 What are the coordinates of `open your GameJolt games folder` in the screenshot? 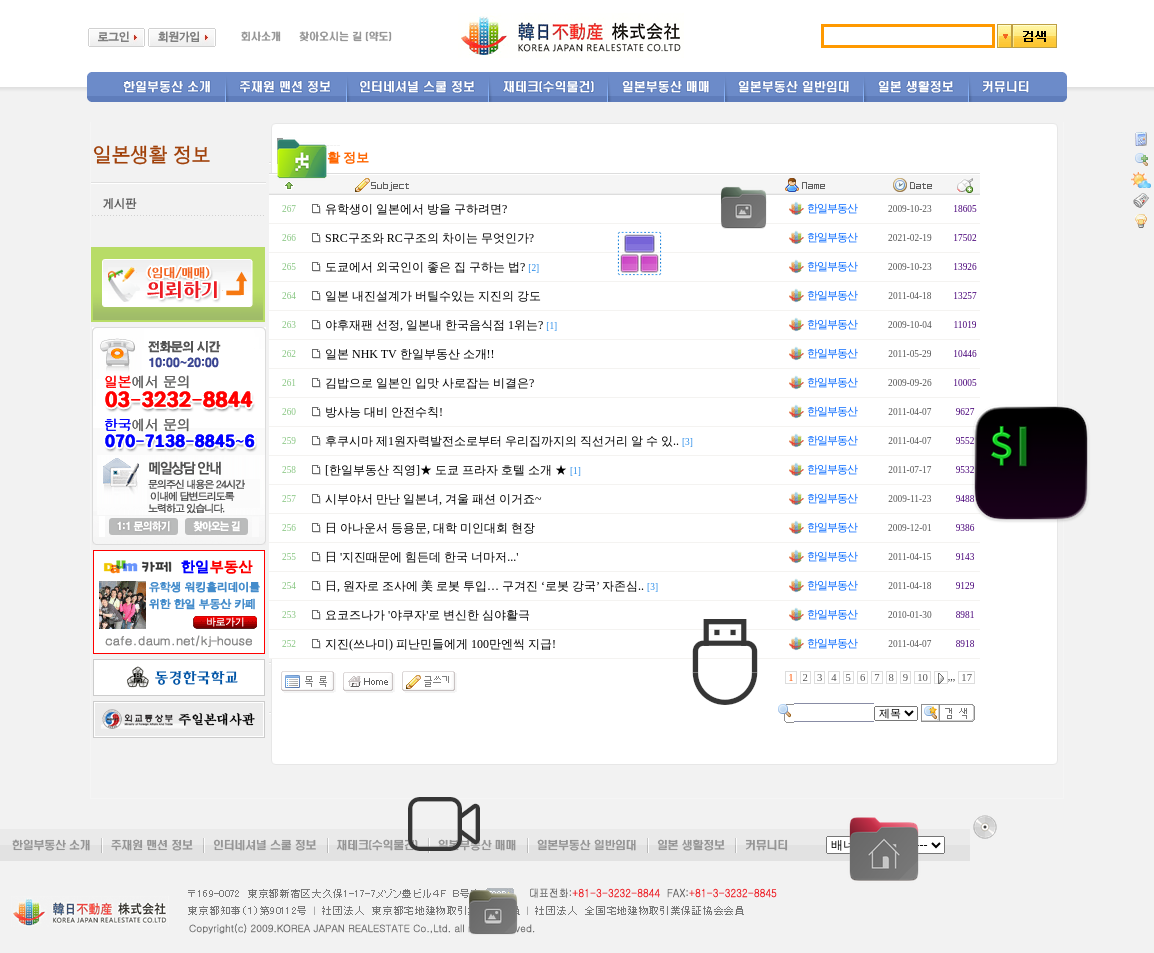 It's located at (302, 160).